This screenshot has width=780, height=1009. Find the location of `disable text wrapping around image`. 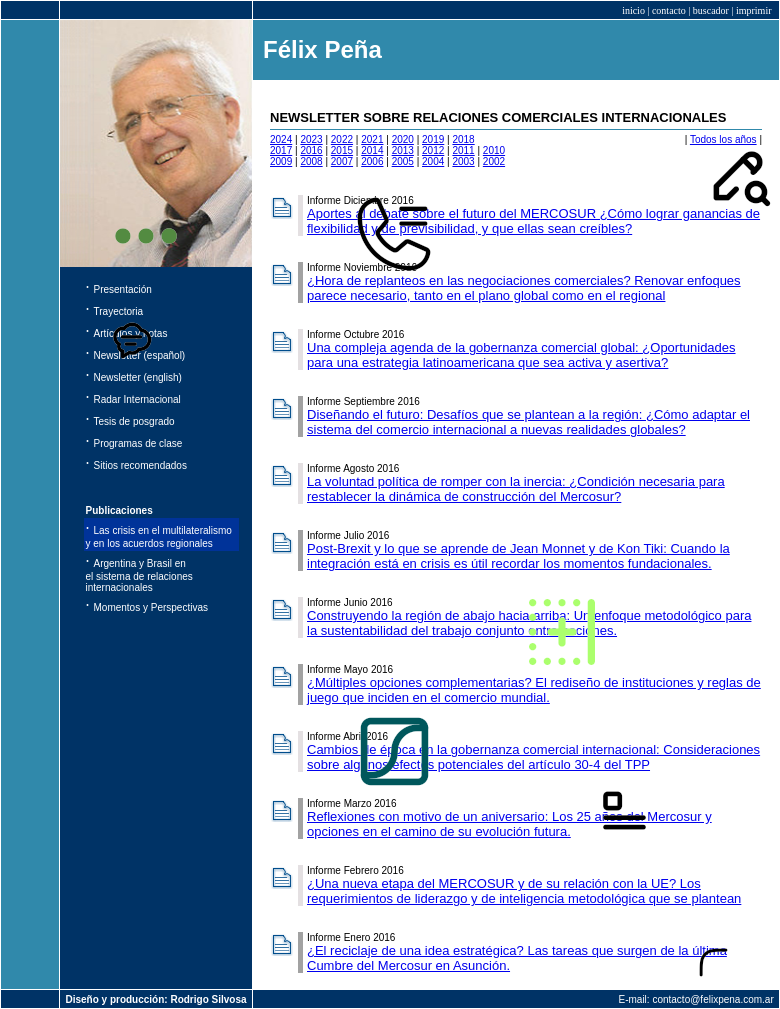

disable text wrapping around image is located at coordinates (624, 810).